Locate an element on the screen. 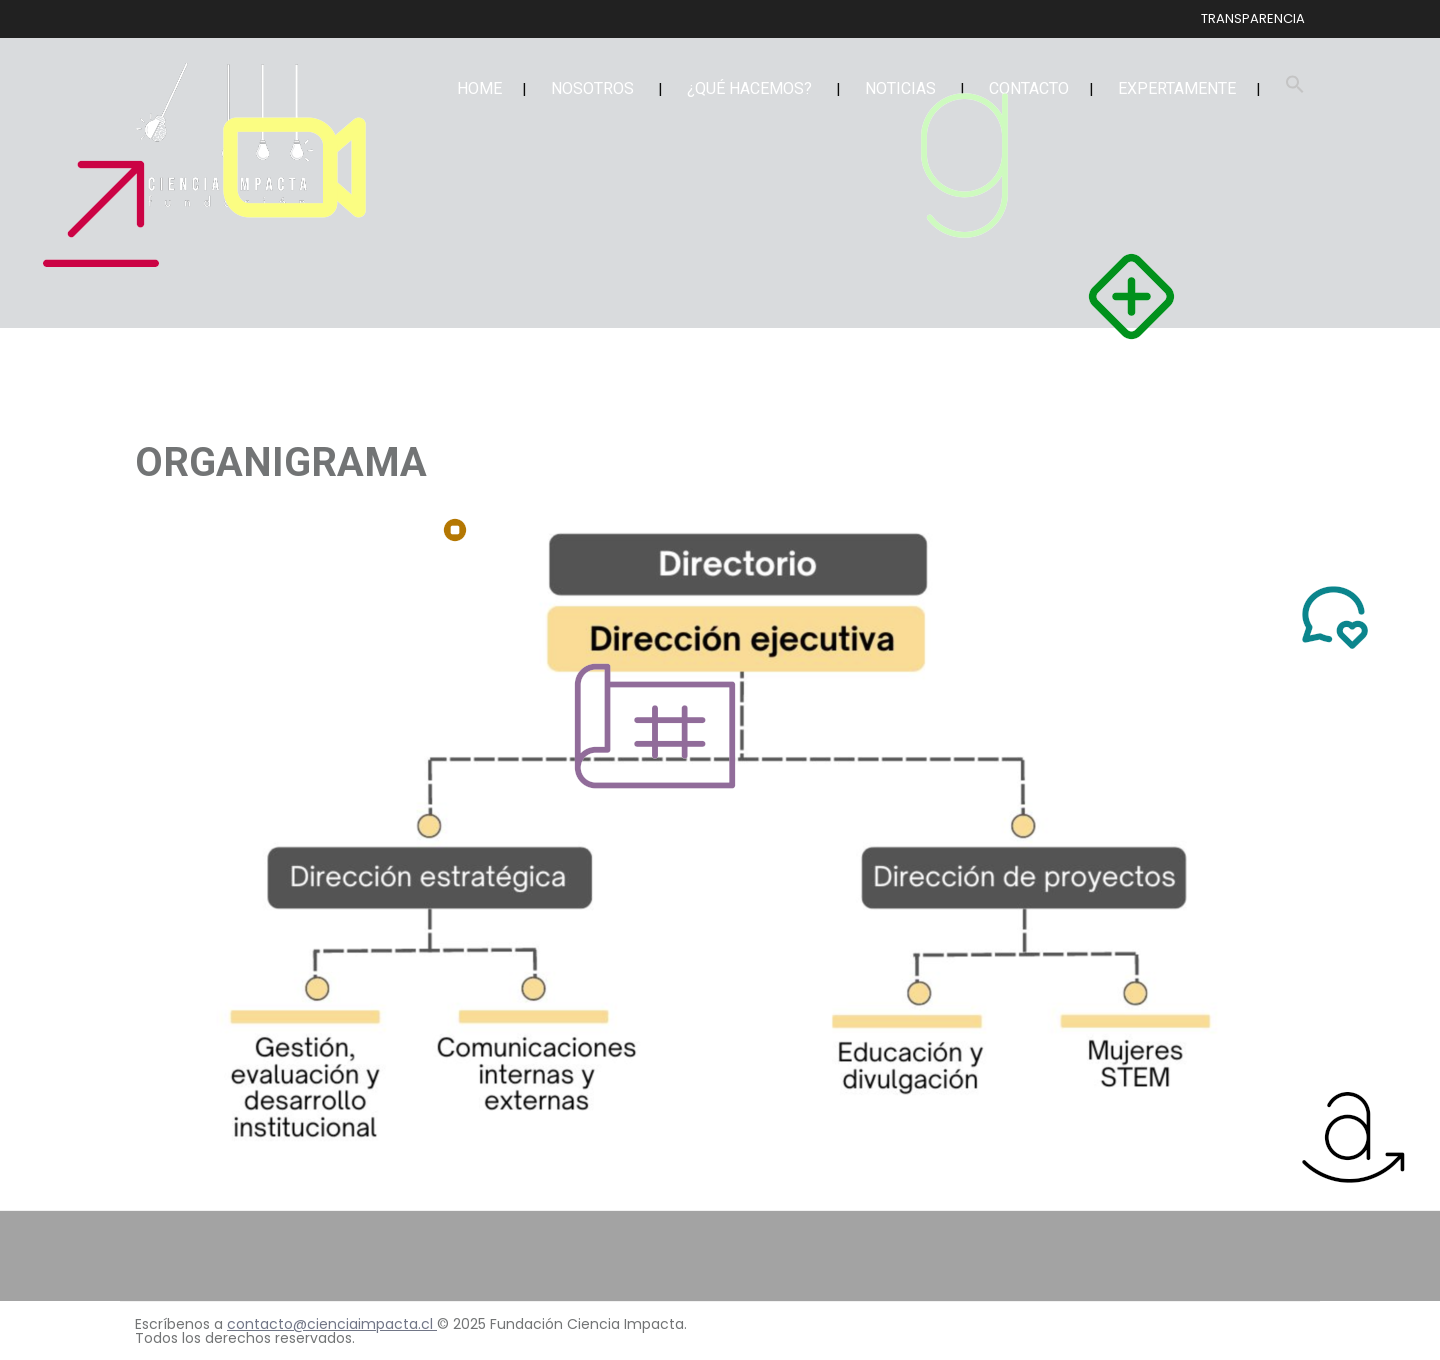 This screenshot has width=1440, height=1360. view project blueprints or schematics is located at coordinates (655, 732).